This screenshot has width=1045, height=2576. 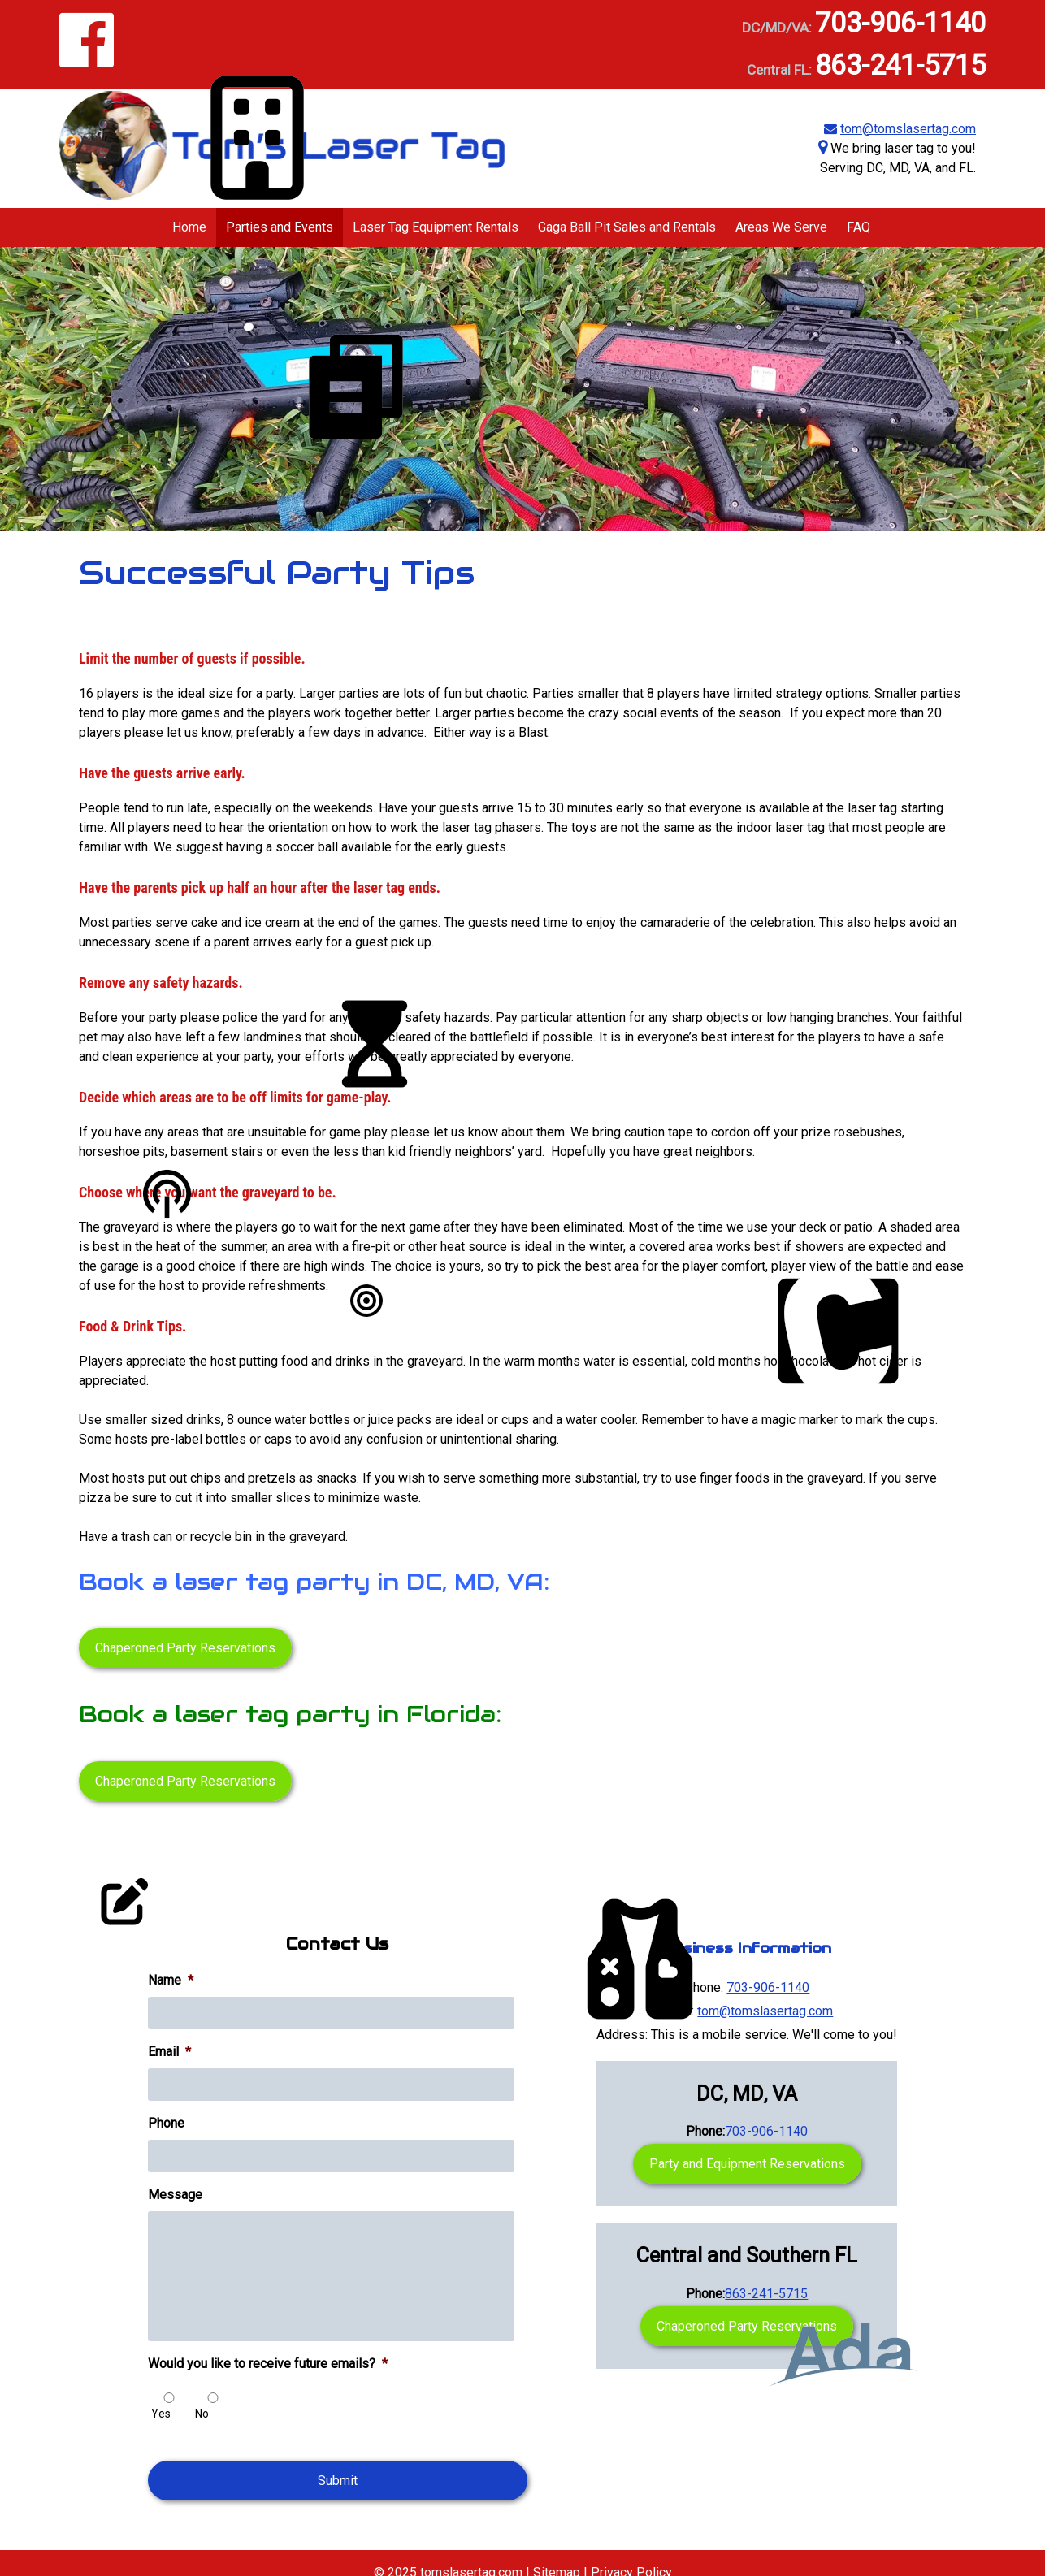 What do you see at coordinates (167, 1193) in the screenshot?
I see `indicates network signal or broadcast strength` at bounding box center [167, 1193].